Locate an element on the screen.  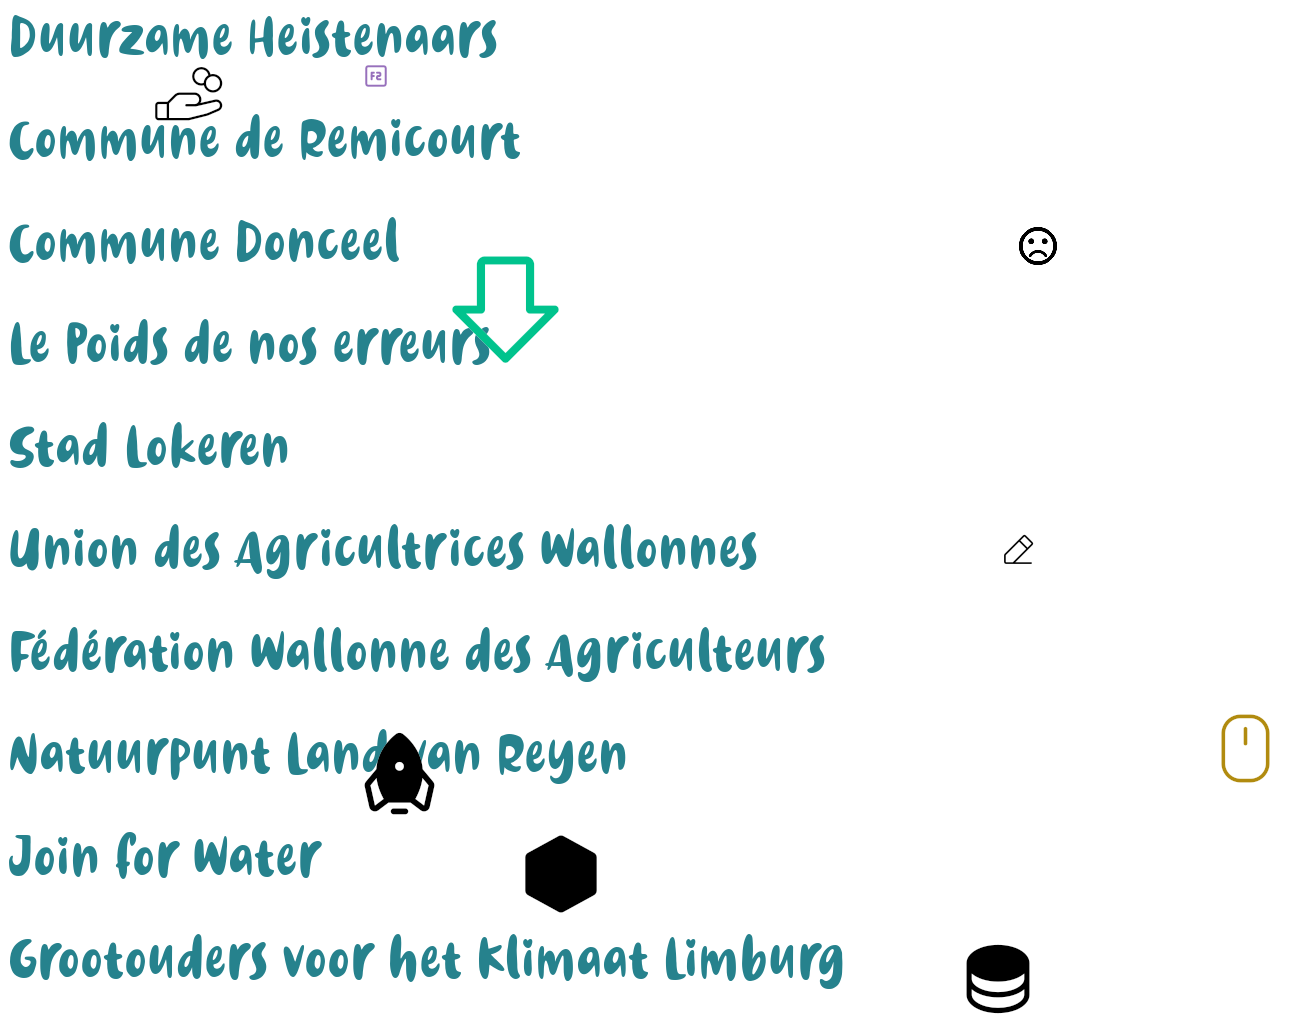
rate your experience as negative is located at coordinates (1038, 246).